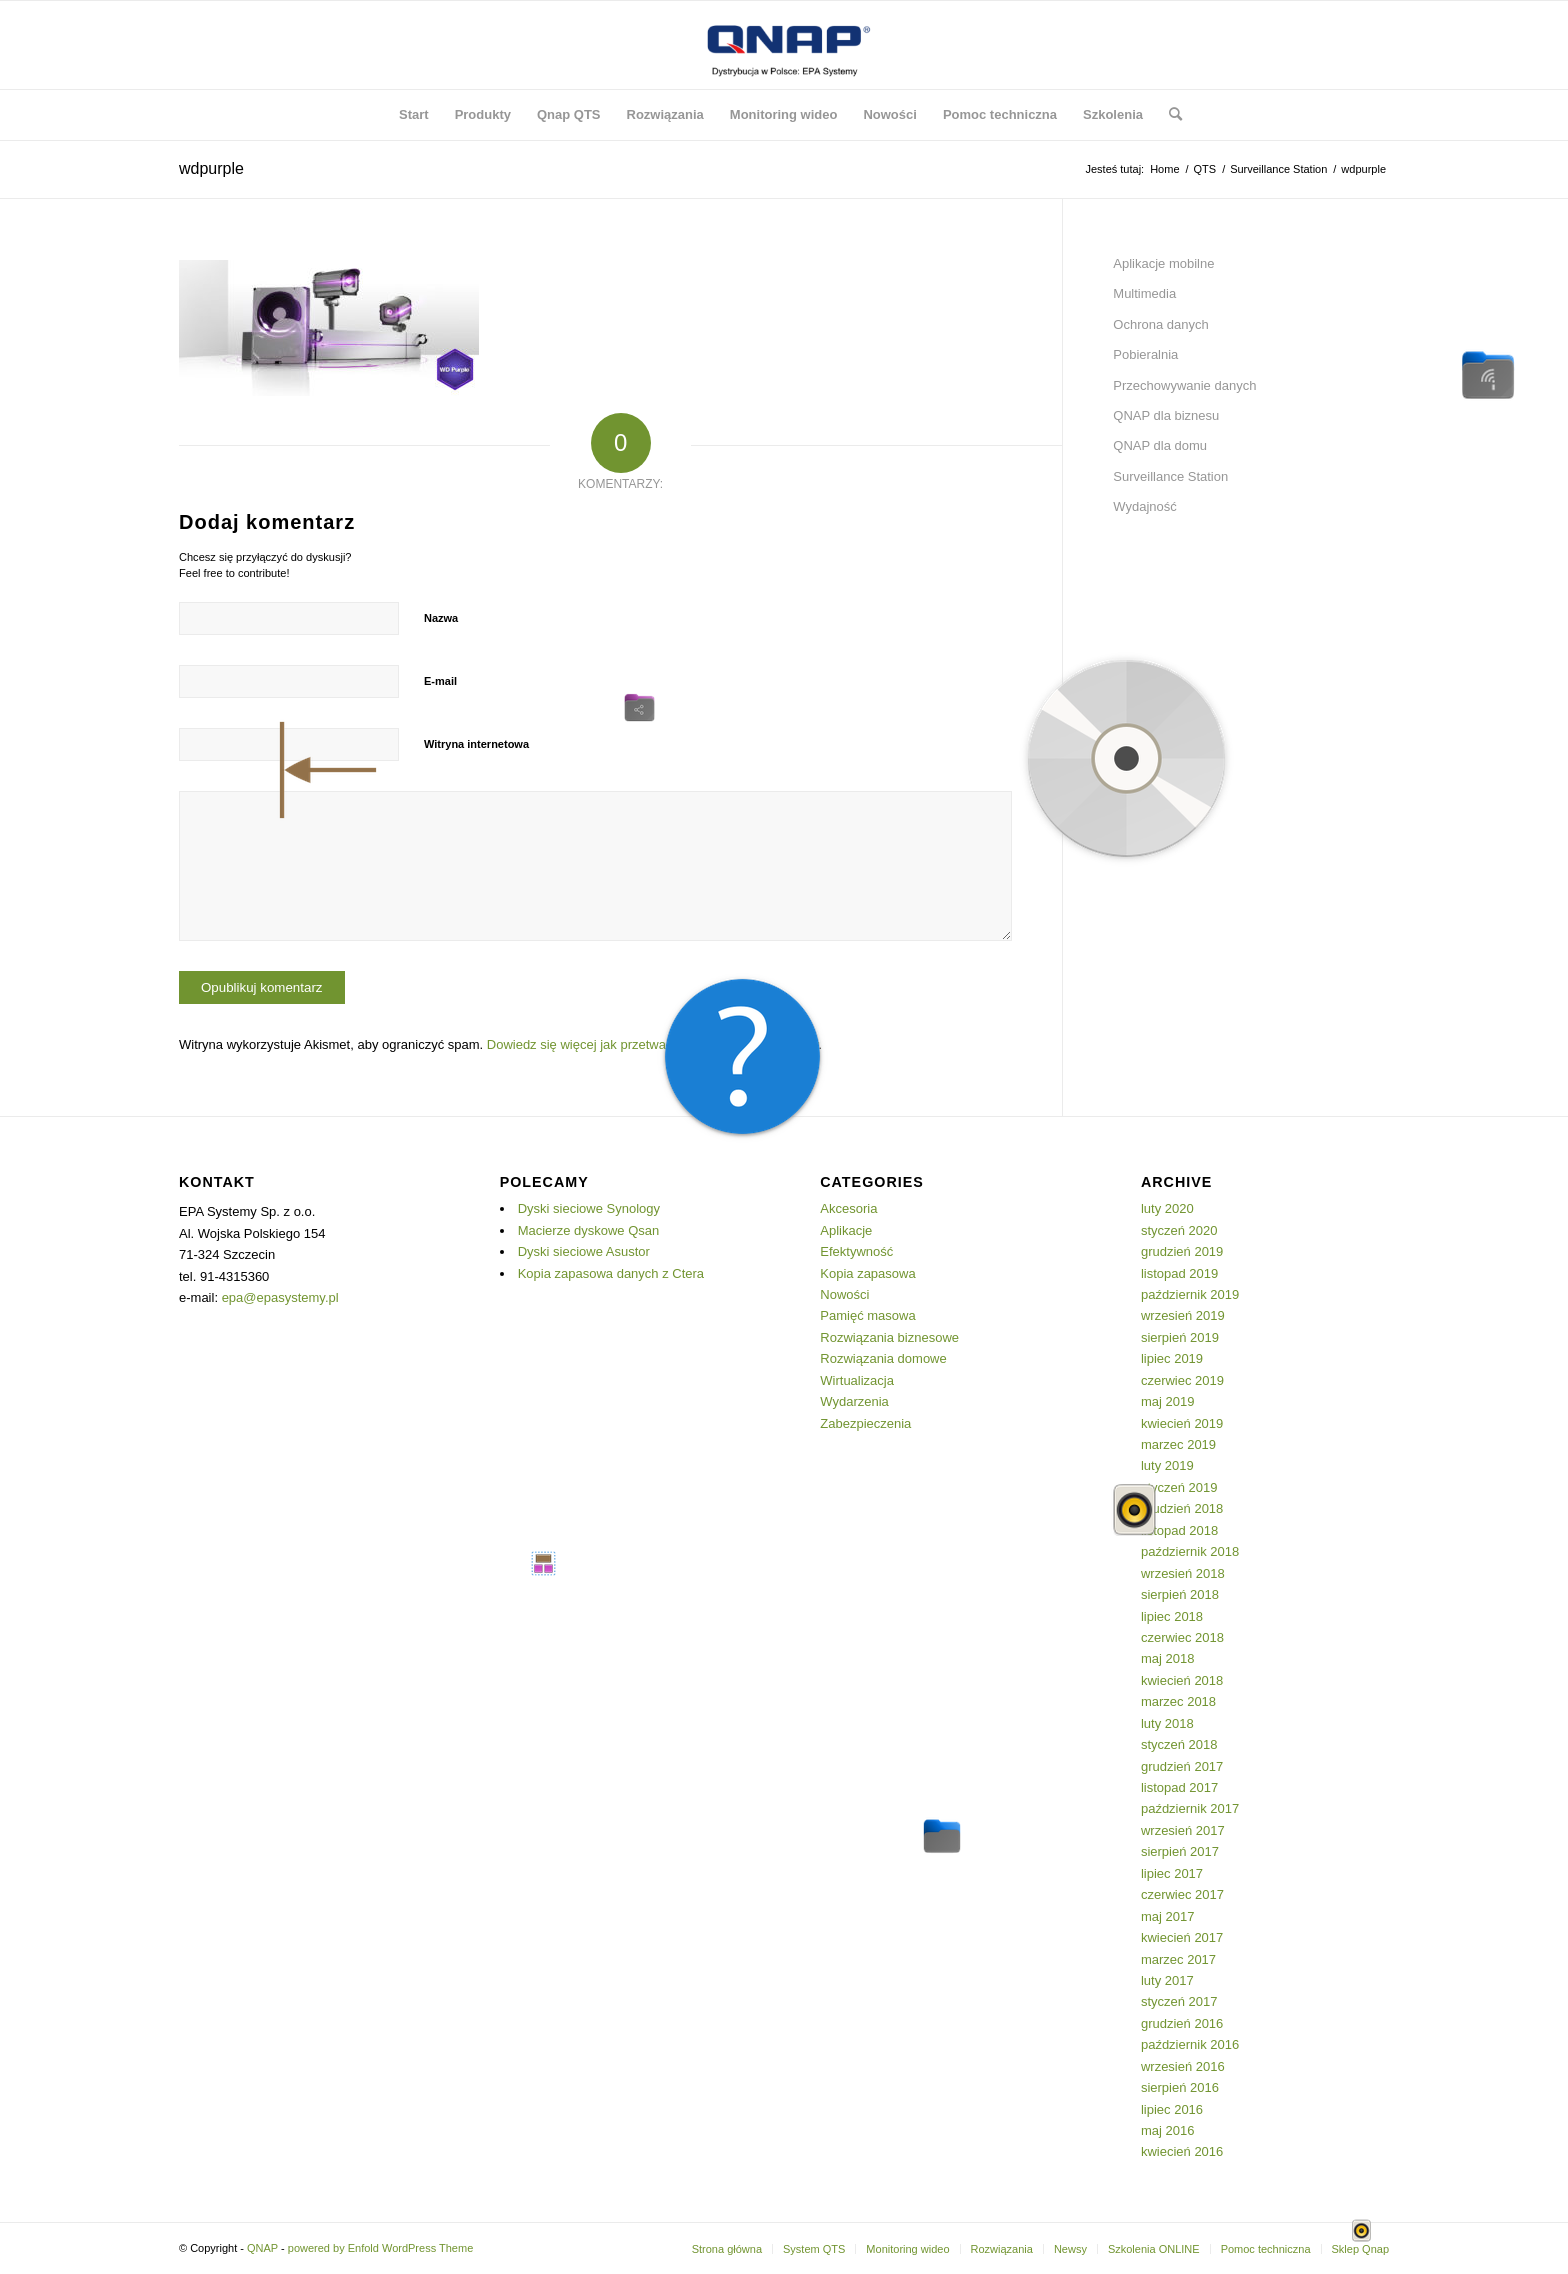 This screenshot has height=2274, width=1568. I want to click on go to the first item in a list or sequence, so click(328, 770).